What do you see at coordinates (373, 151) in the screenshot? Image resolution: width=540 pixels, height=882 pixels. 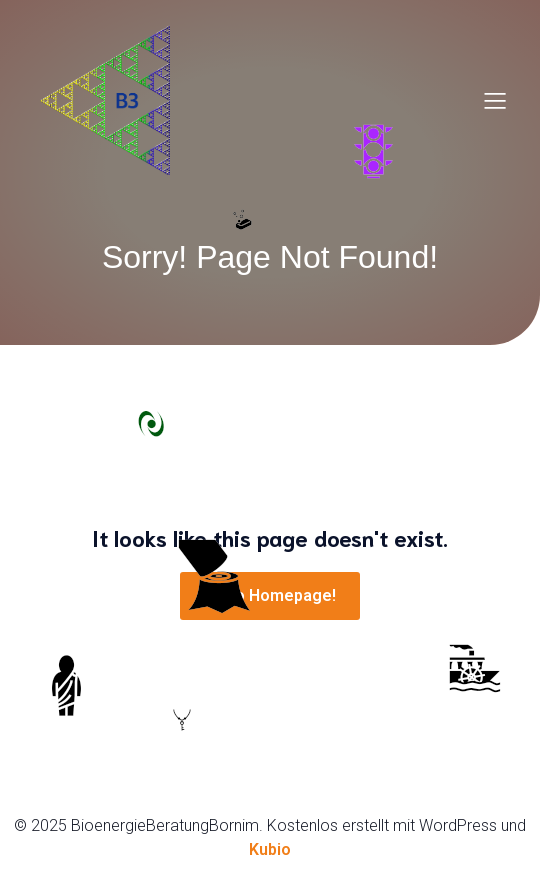 I see `indicates ready status or go signal` at bounding box center [373, 151].